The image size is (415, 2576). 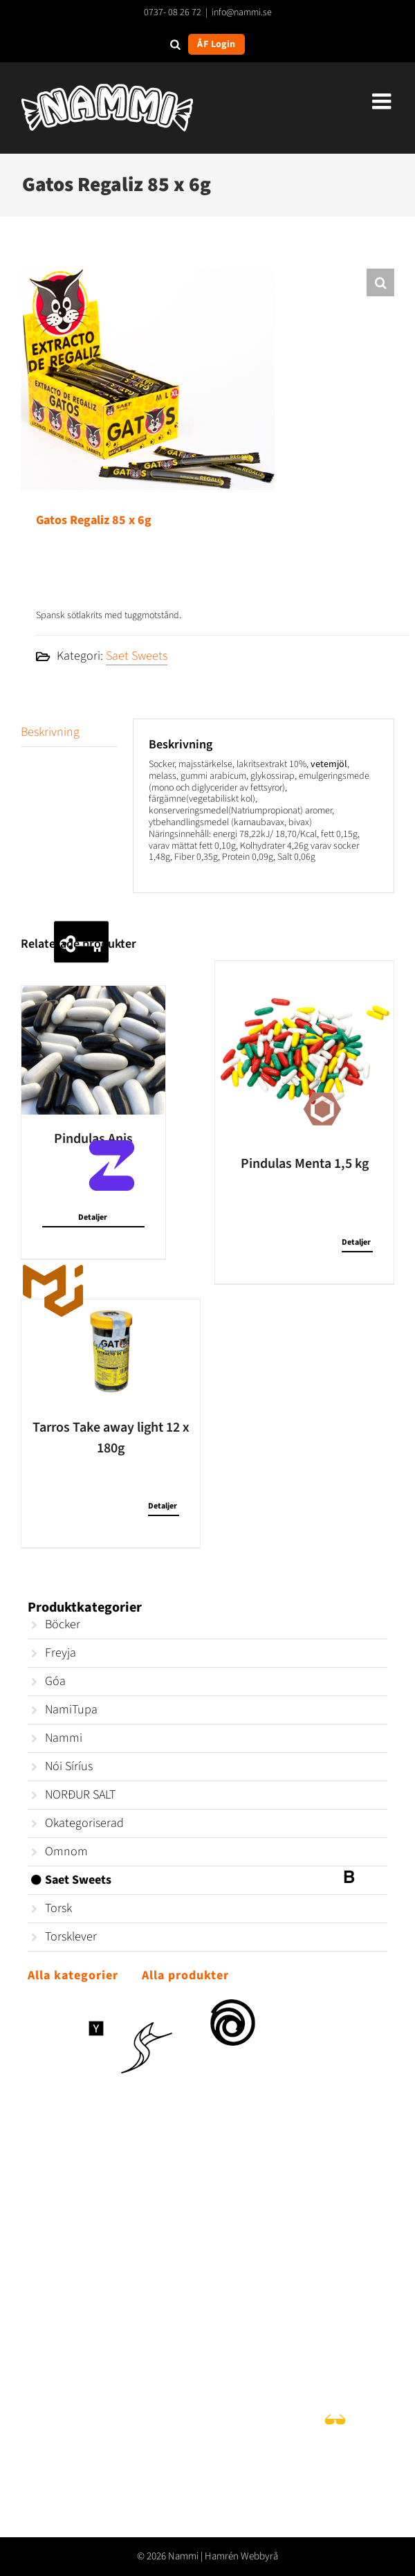 What do you see at coordinates (335, 2419) in the screenshot?
I see `awesome lists logo` at bounding box center [335, 2419].